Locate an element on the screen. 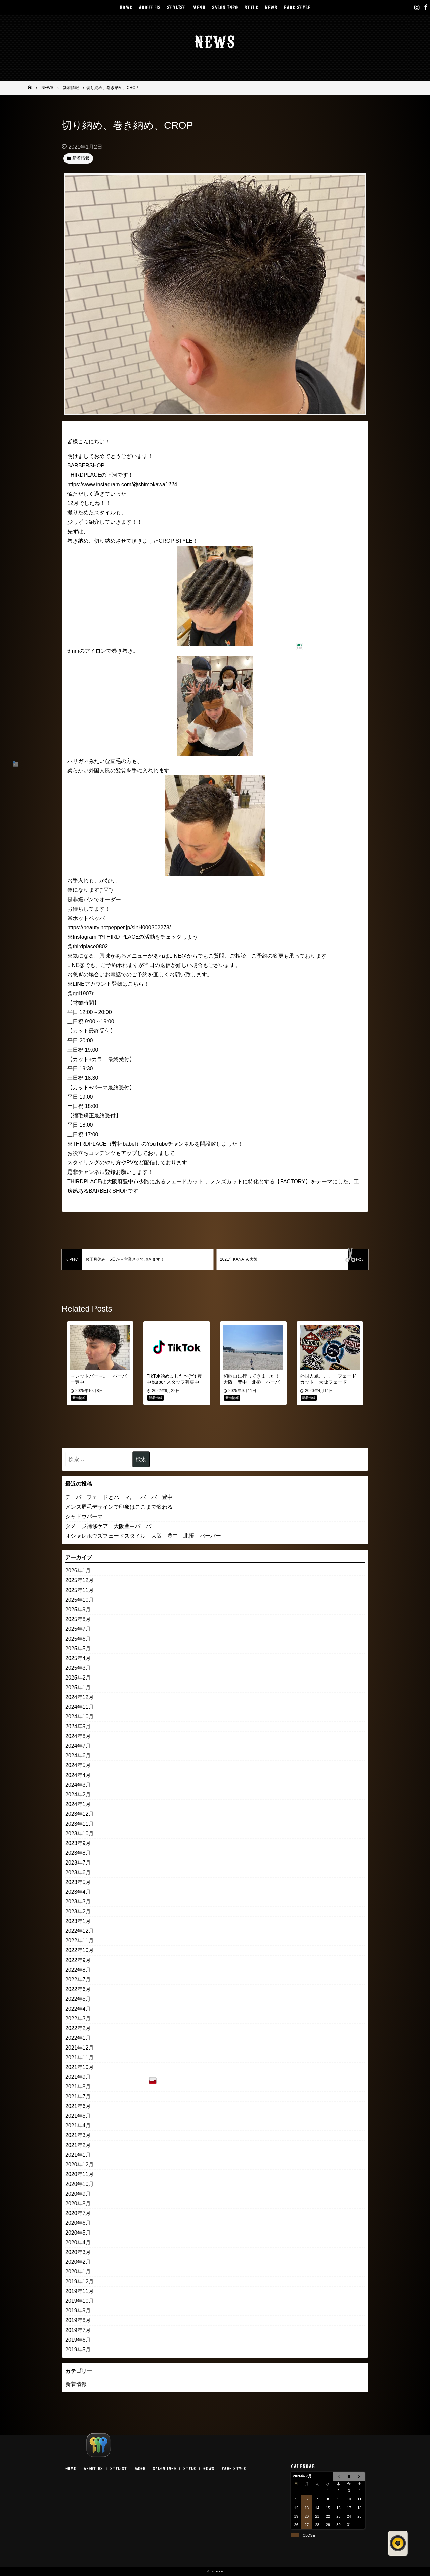 This screenshot has height=2576, width=430. open system tweaks or settings customization is located at coordinates (299, 646).